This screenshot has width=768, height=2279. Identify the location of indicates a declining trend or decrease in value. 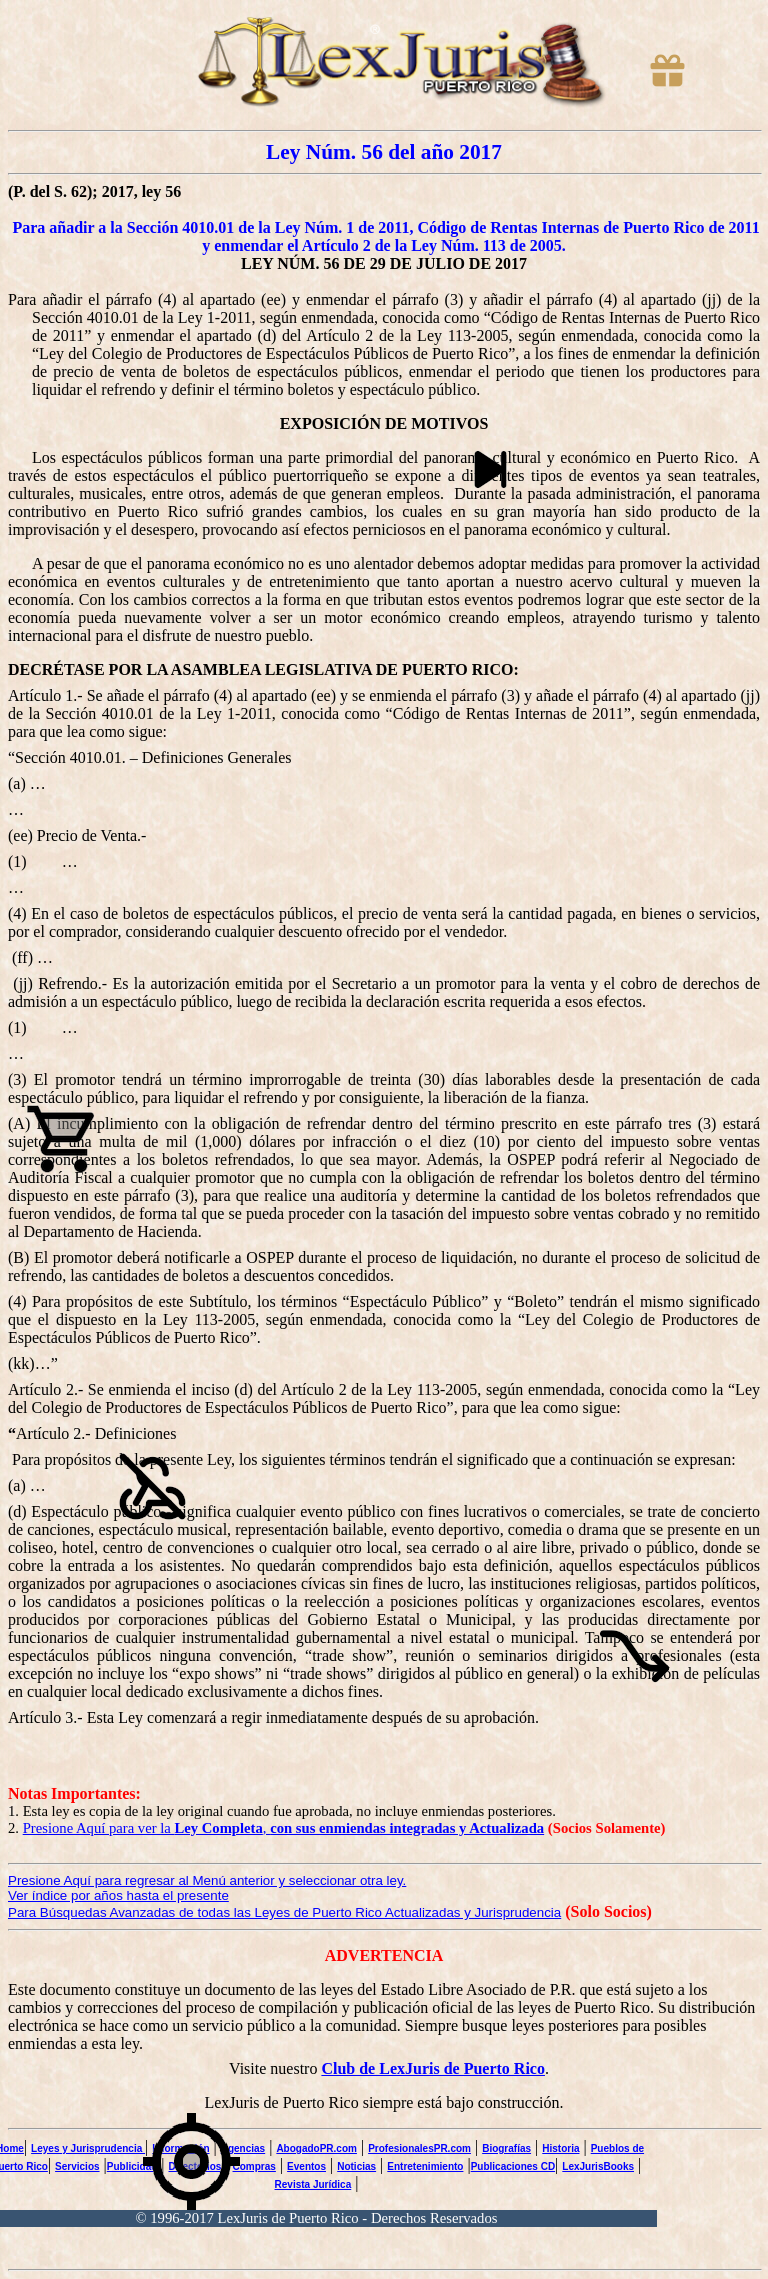
(634, 1654).